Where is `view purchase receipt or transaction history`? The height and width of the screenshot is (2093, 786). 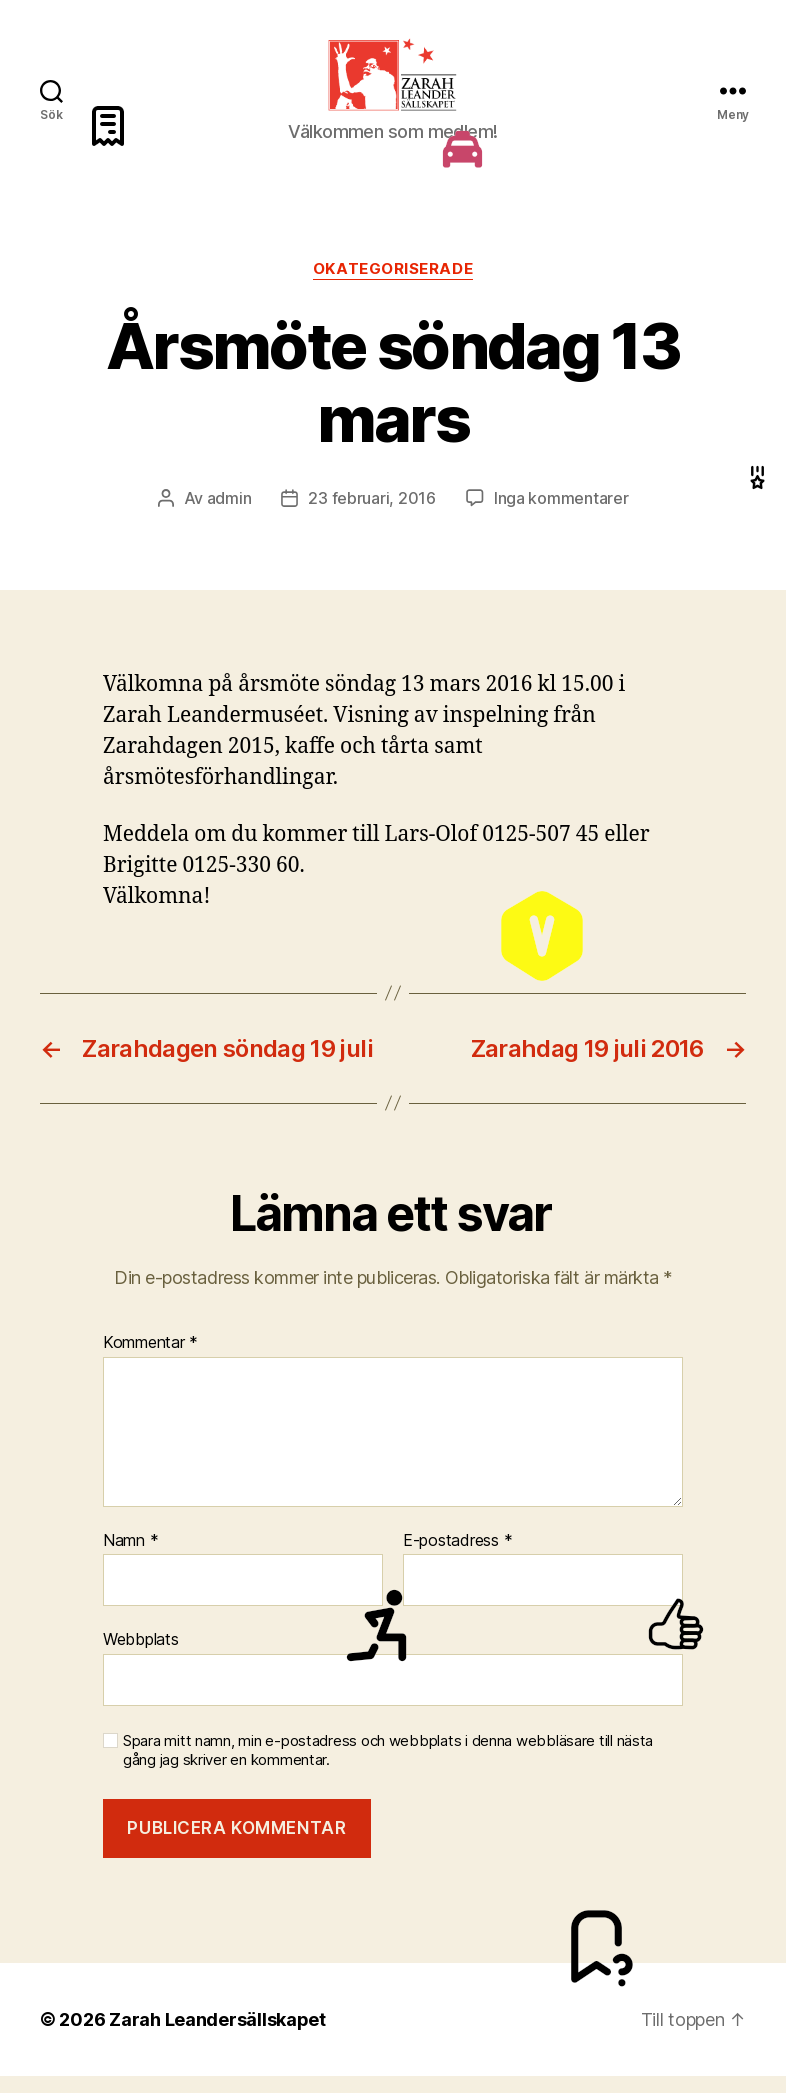 view purchase receipt or transaction history is located at coordinates (108, 126).